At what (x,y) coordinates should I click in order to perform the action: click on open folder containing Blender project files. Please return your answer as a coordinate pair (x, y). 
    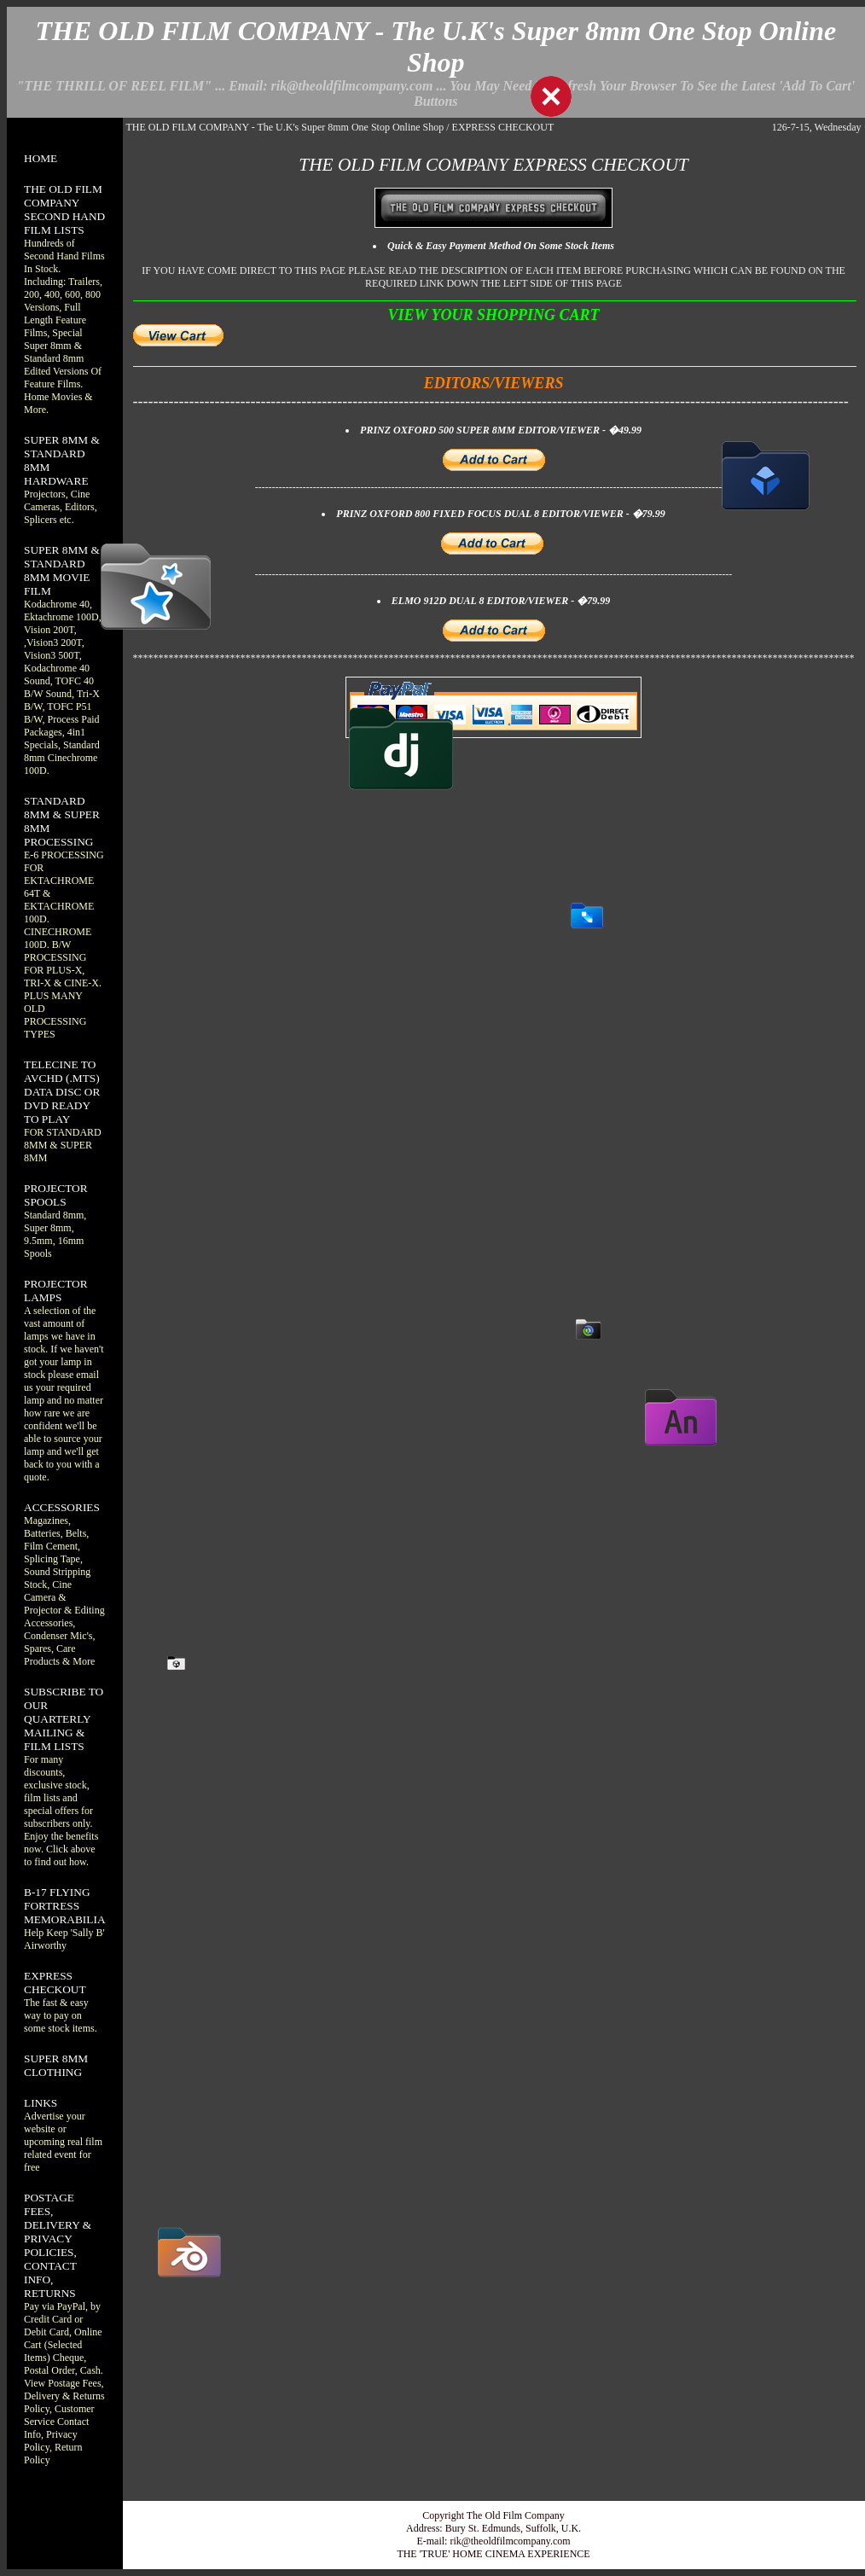
    Looking at the image, I should click on (189, 2253).